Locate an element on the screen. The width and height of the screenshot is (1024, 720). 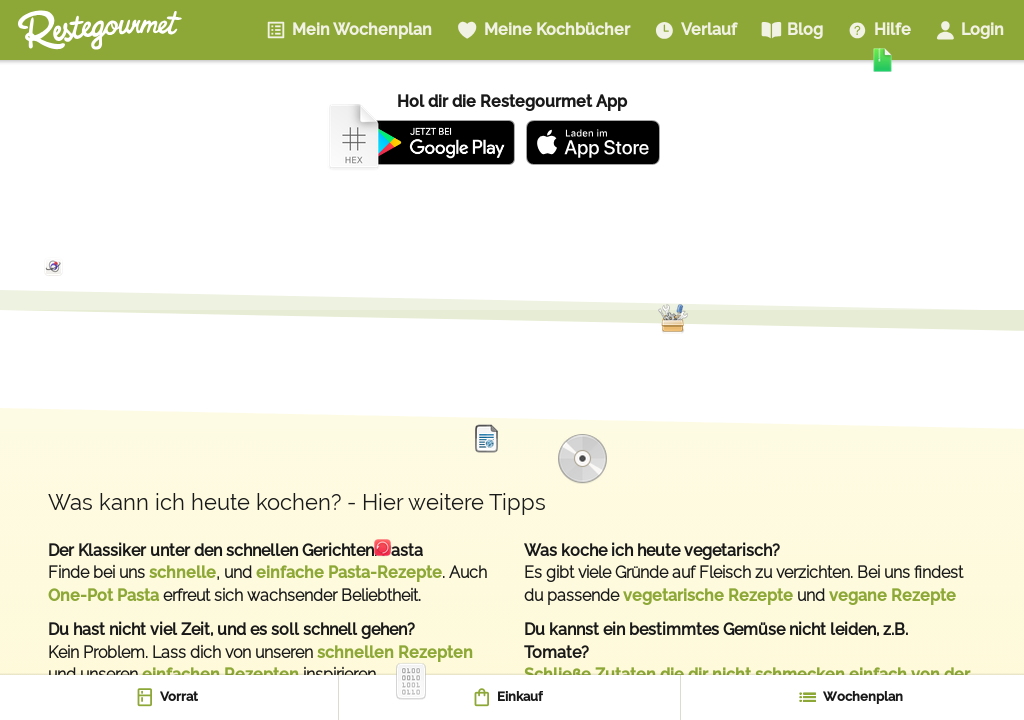
compressed archive file (.arc format) is located at coordinates (882, 60).